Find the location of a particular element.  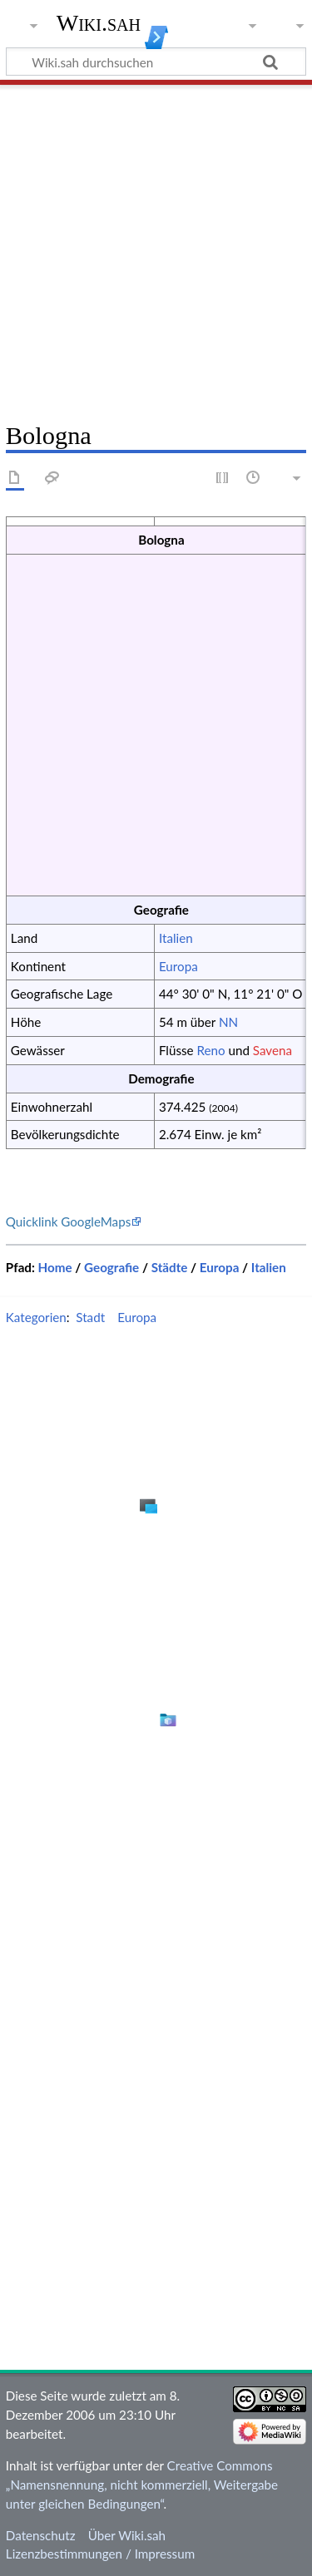

open the 3D objects folder is located at coordinates (168, 1720).